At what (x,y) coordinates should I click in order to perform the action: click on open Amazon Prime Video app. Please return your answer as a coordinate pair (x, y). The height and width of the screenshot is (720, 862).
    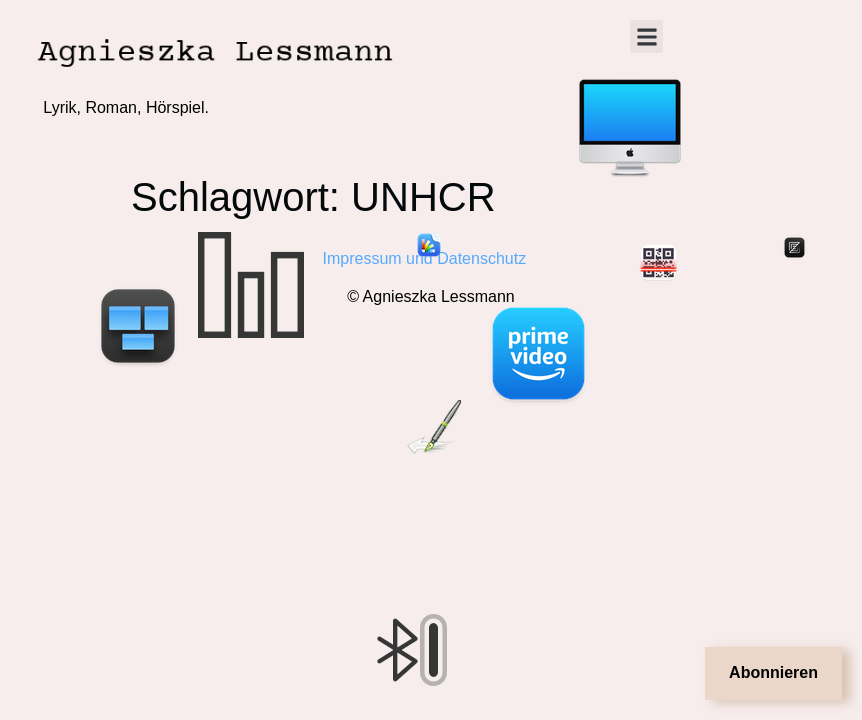
    Looking at the image, I should click on (538, 353).